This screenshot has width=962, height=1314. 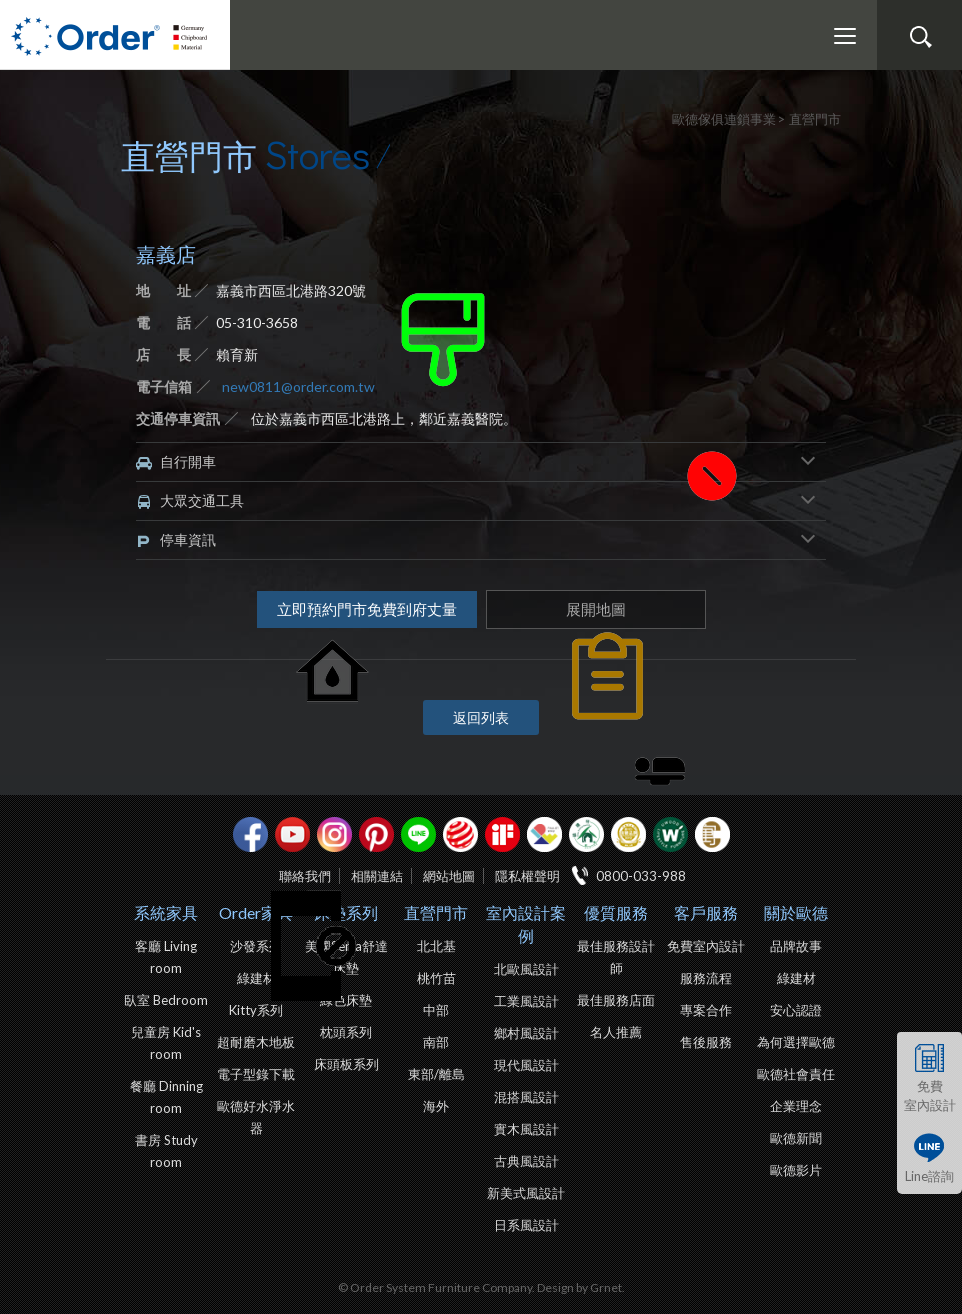 What do you see at coordinates (306, 946) in the screenshot?
I see `block or restrict an app` at bounding box center [306, 946].